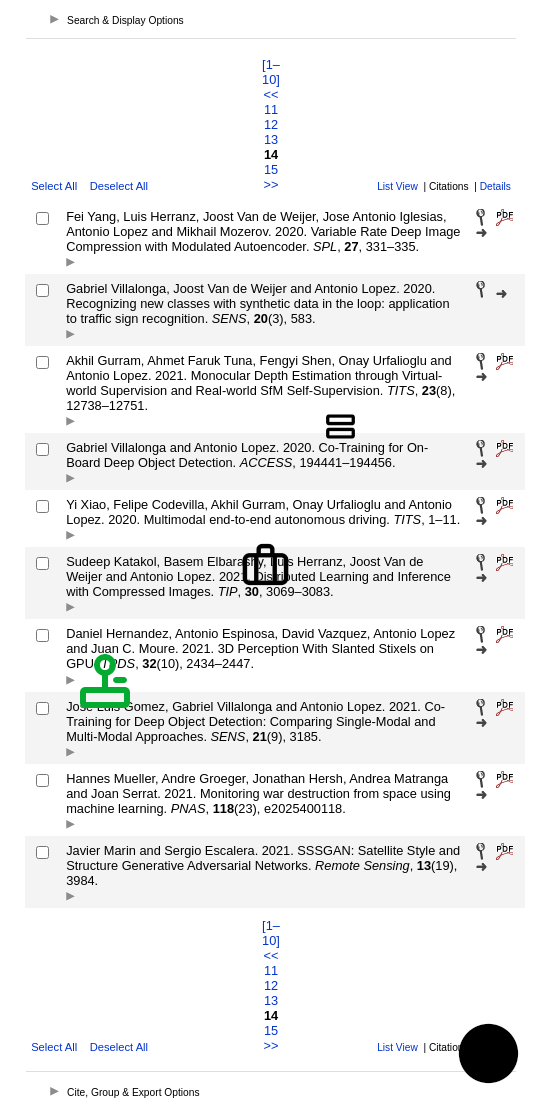 Image resolution: width=542 pixels, height=1110 pixels. What do you see at coordinates (265, 564) in the screenshot?
I see `access work or business-related content` at bounding box center [265, 564].